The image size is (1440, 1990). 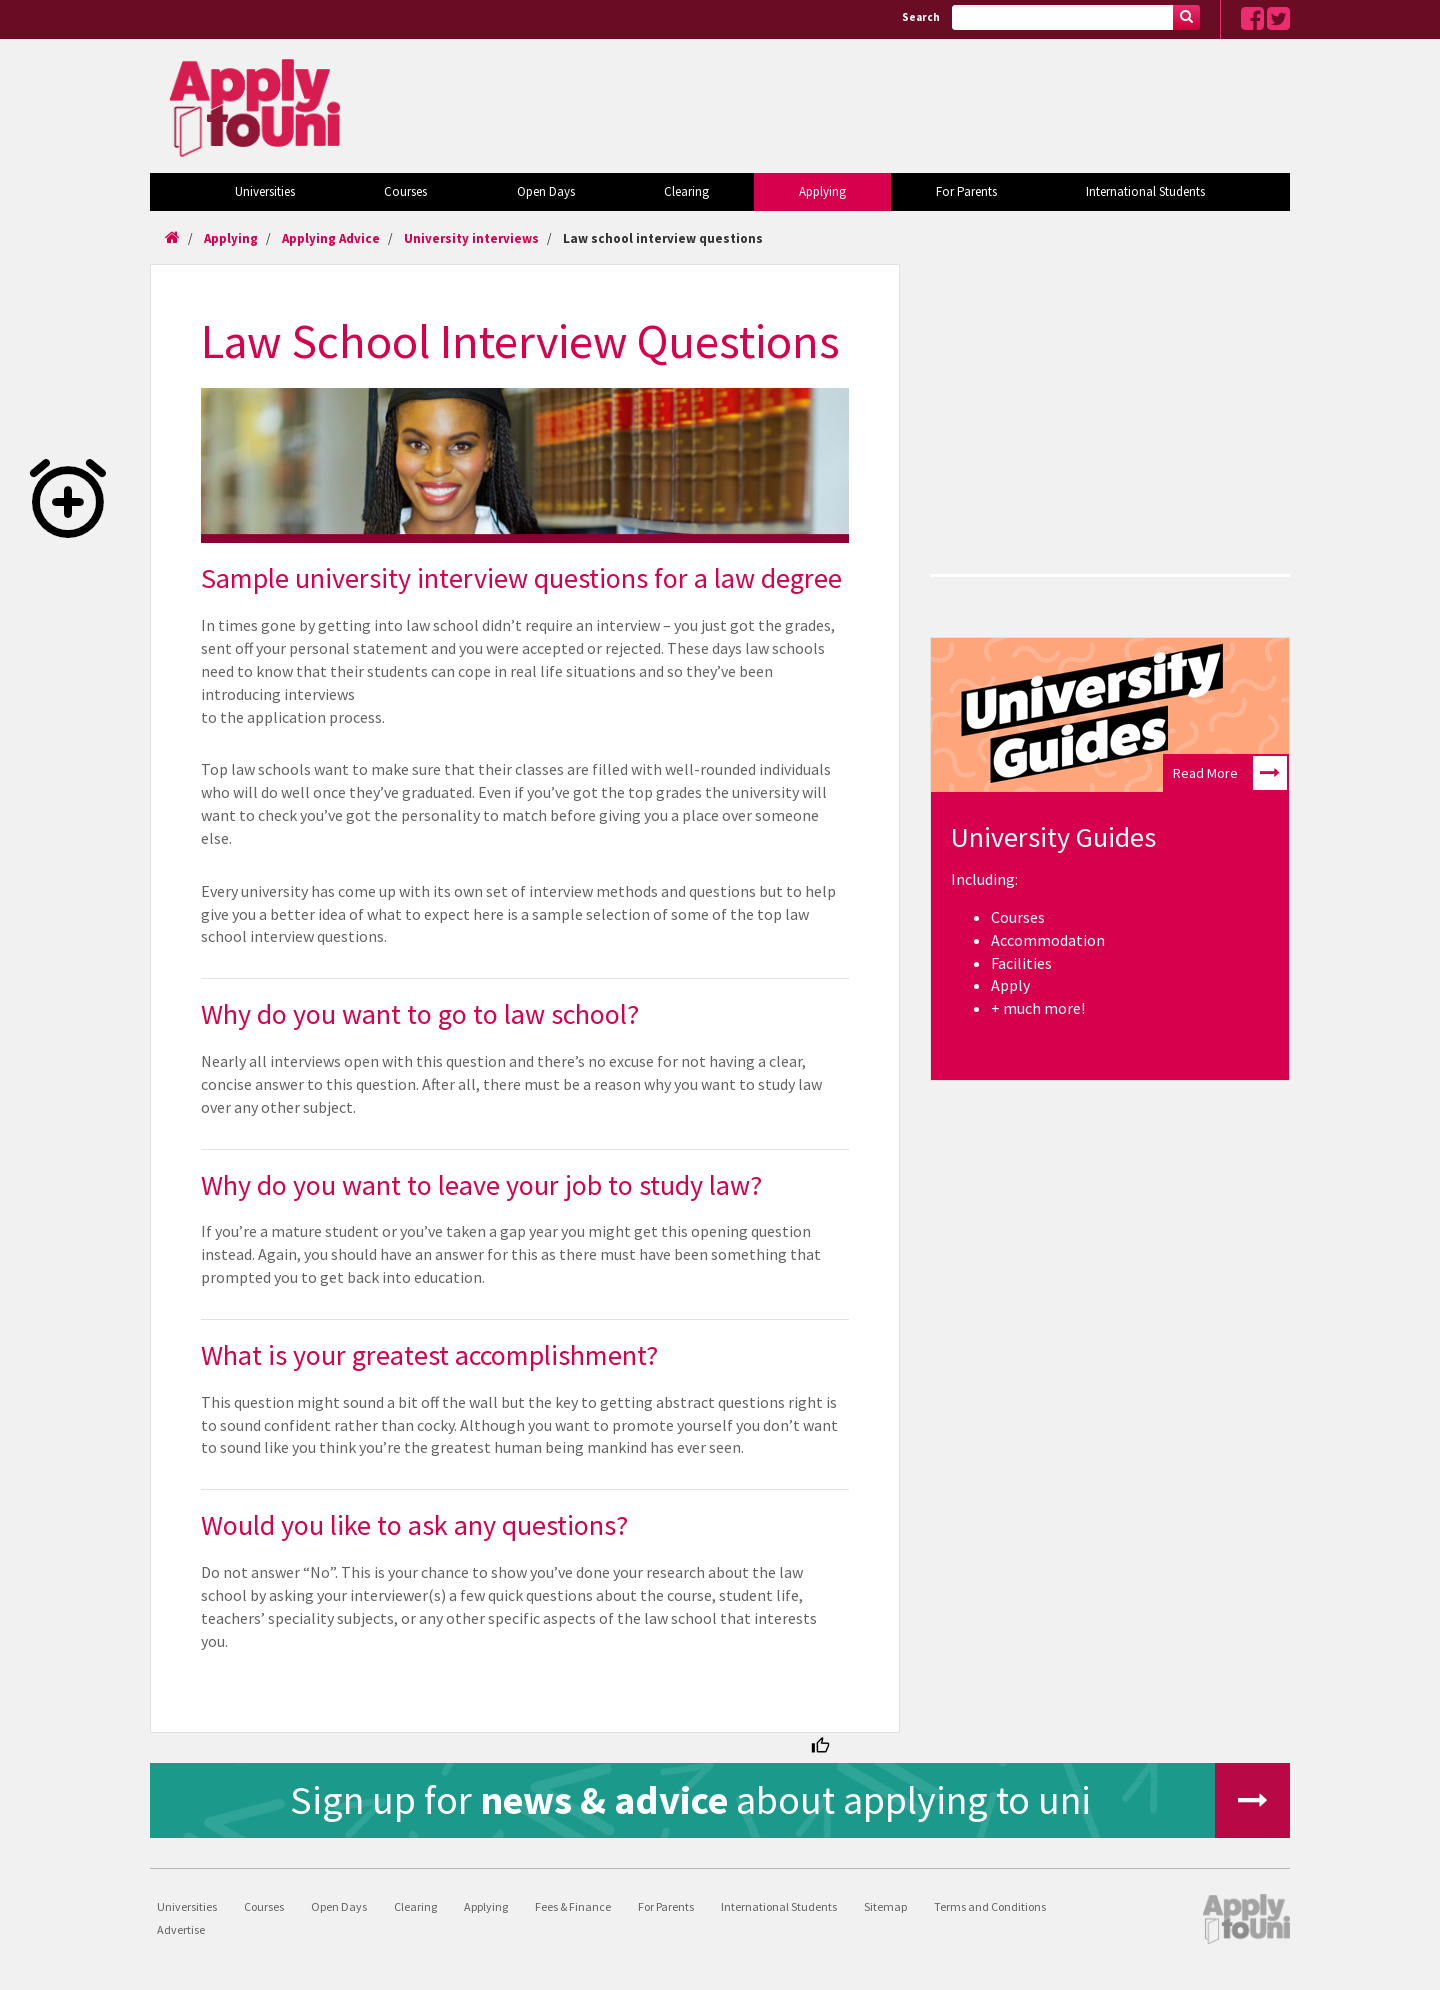 I want to click on like or upvote content, so click(x=820, y=1745).